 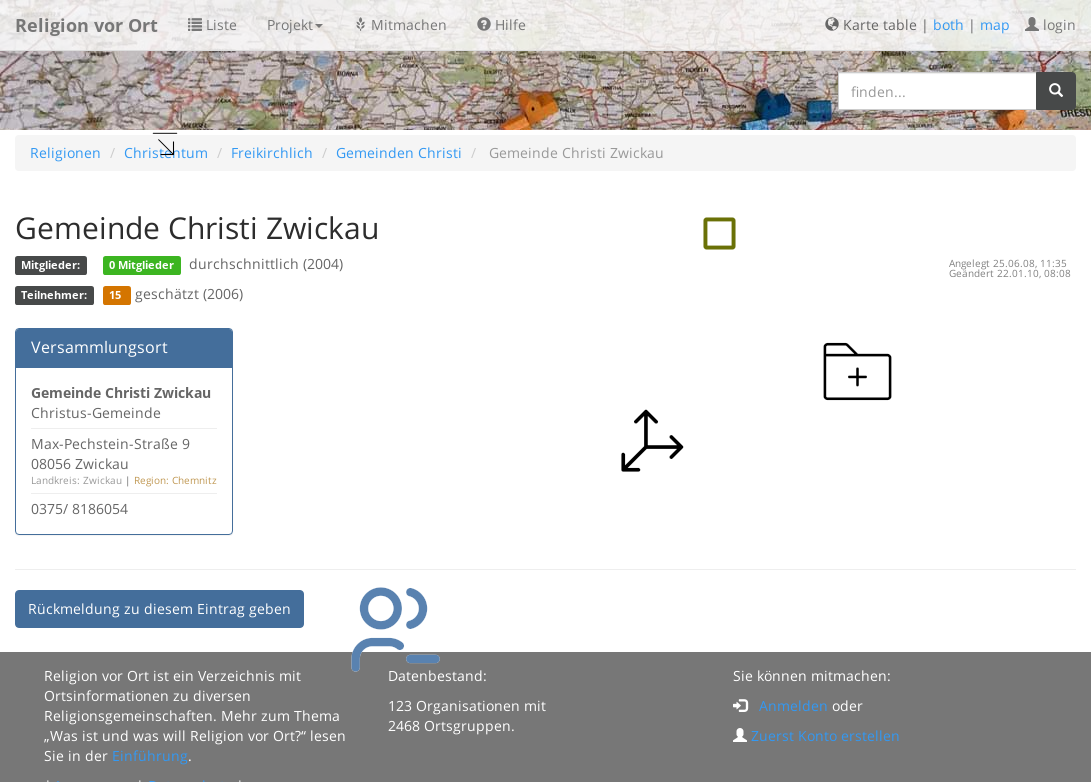 I want to click on move item to bottom-right corner, so click(x=165, y=145).